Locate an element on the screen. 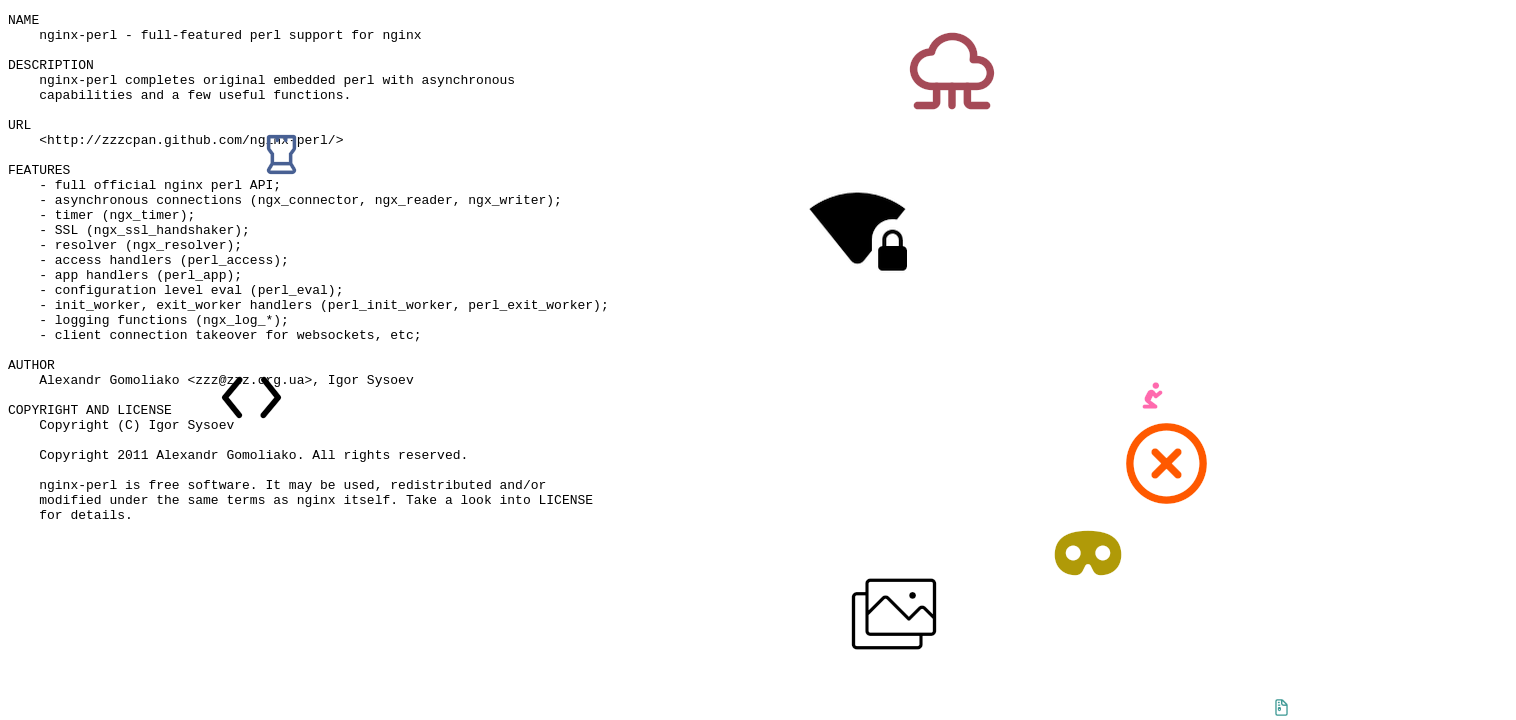 Image resolution: width=1516 pixels, height=720 pixels. indicates a prayer or meditation feature is located at coordinates (1152, 395).